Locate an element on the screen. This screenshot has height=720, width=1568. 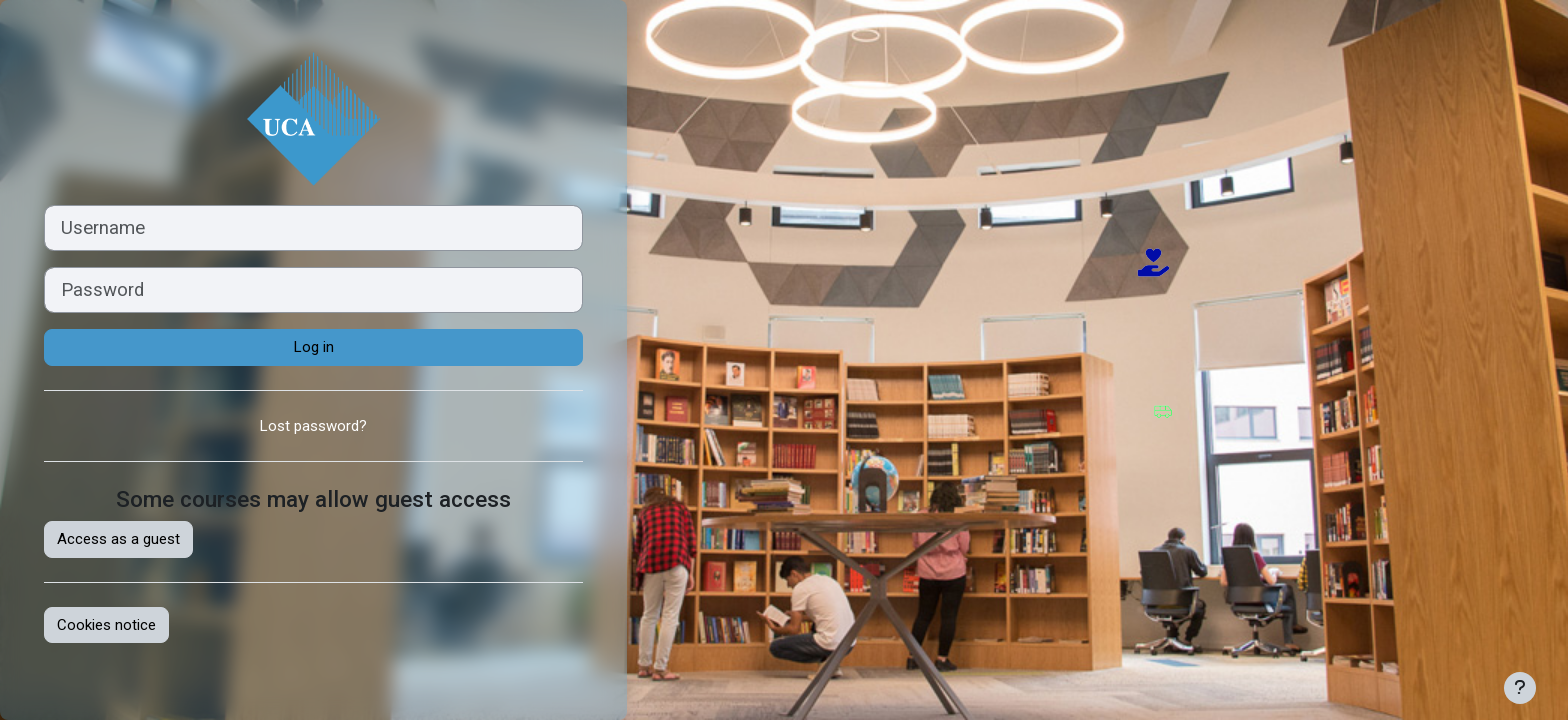
access donation or charitable giving options is located at coordinates (1153, 262).